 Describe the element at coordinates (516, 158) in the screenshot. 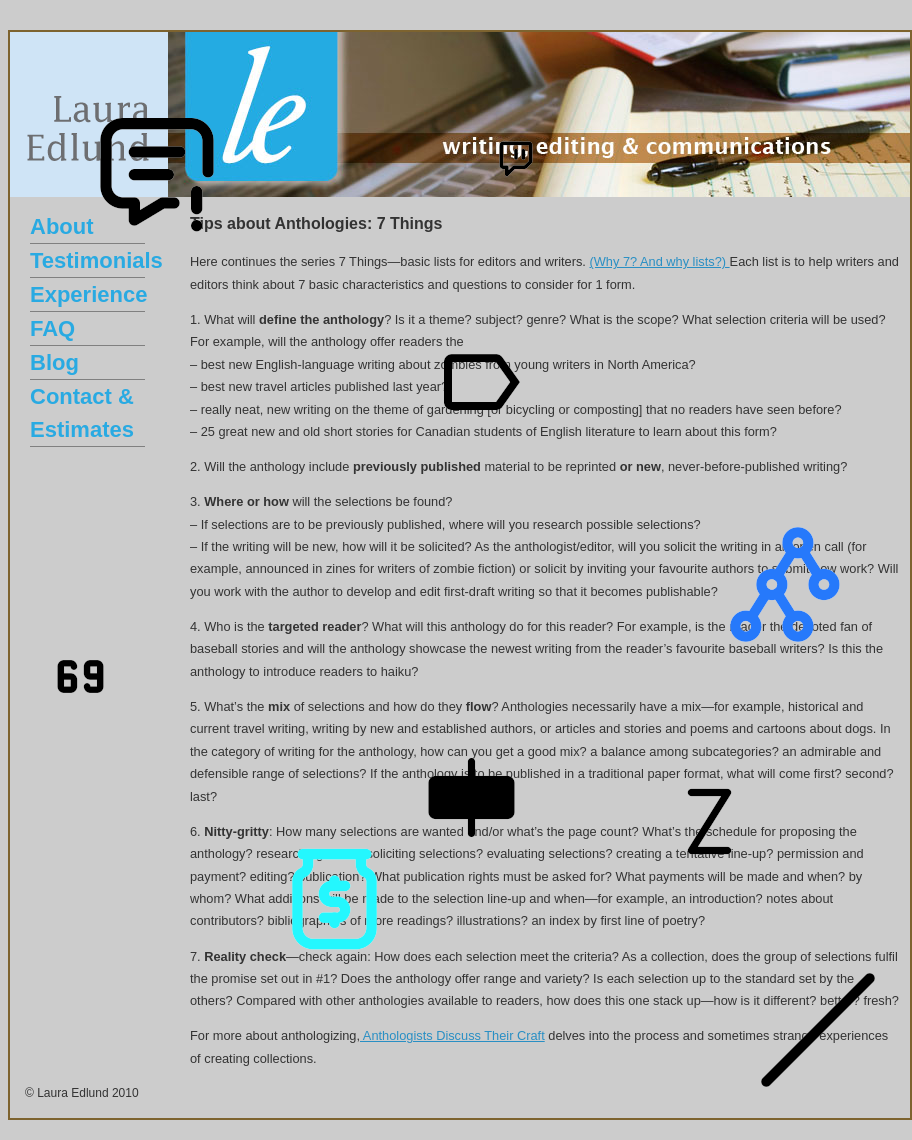

I see `open twitch app or website` at that location.